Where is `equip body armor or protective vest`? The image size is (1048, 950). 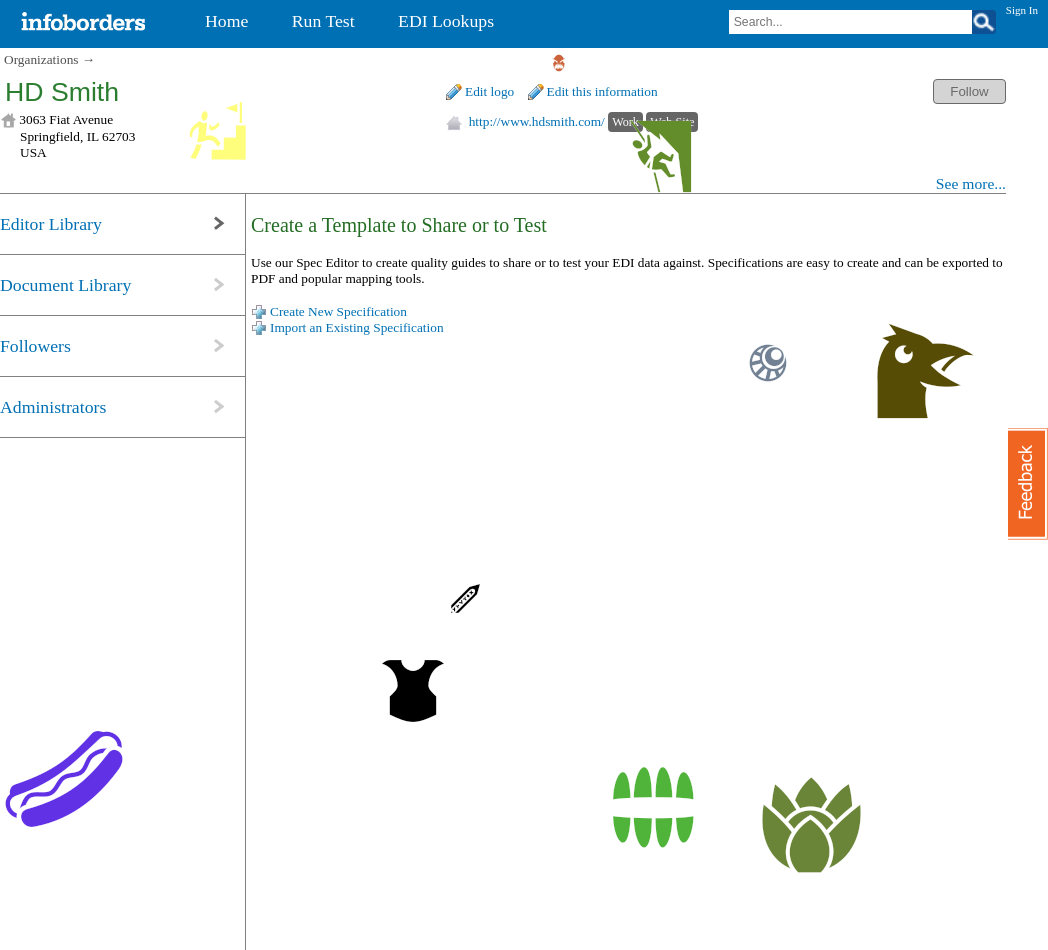
equip body armor or protective vest is located at coordinates (413, 691).